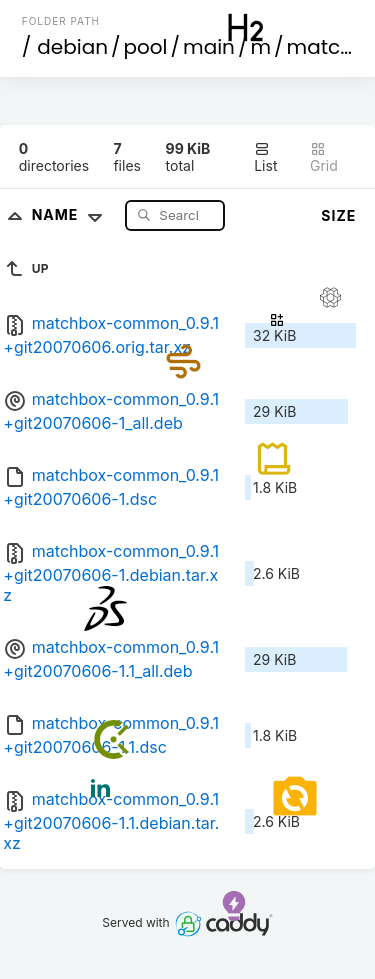 The height and width of the screenshot is (979, 375). I want to click on switch between front and rear camera, so click(295, 796).